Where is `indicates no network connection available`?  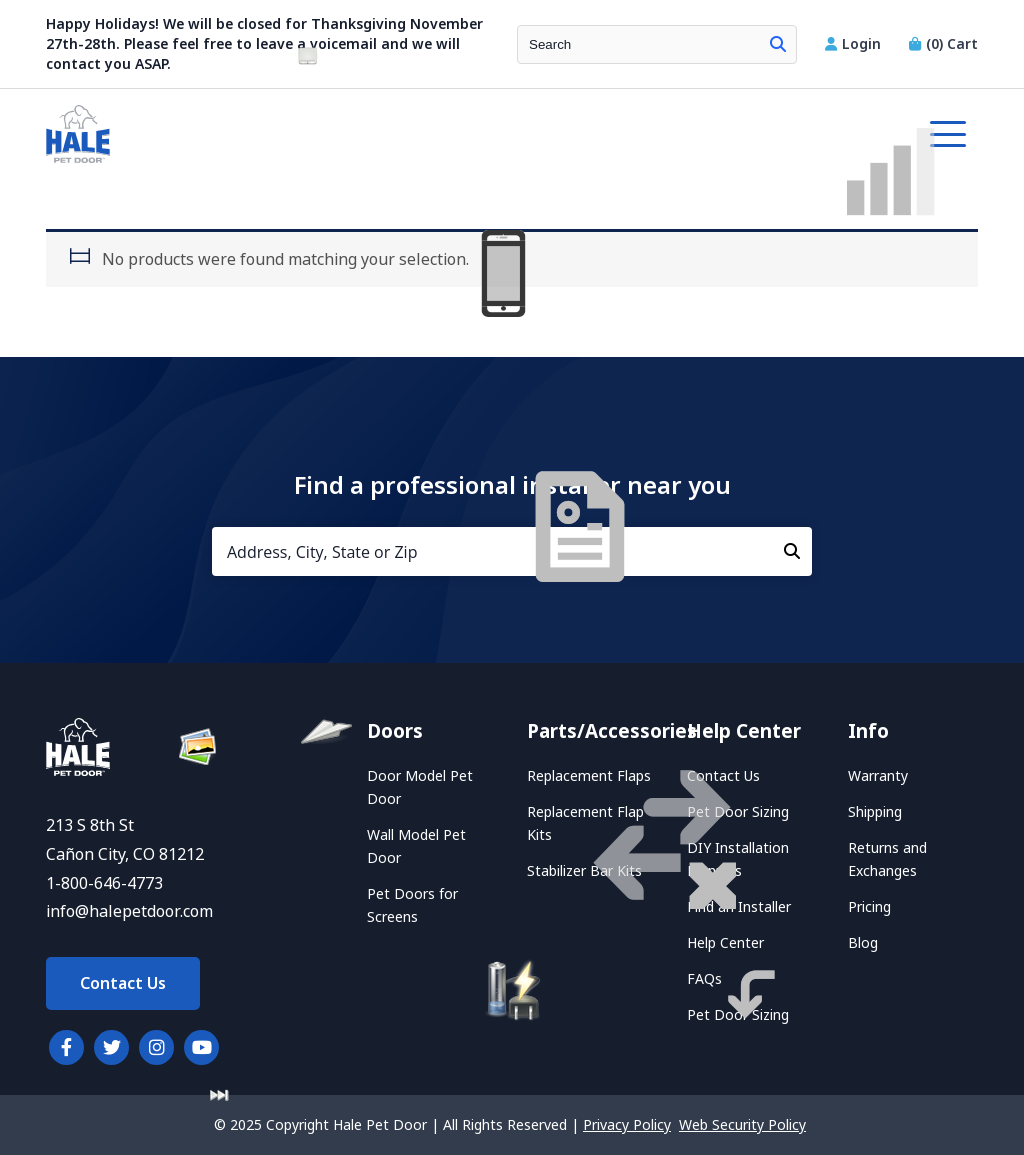 indicates no network connection available is located at coordinates (662, 835).